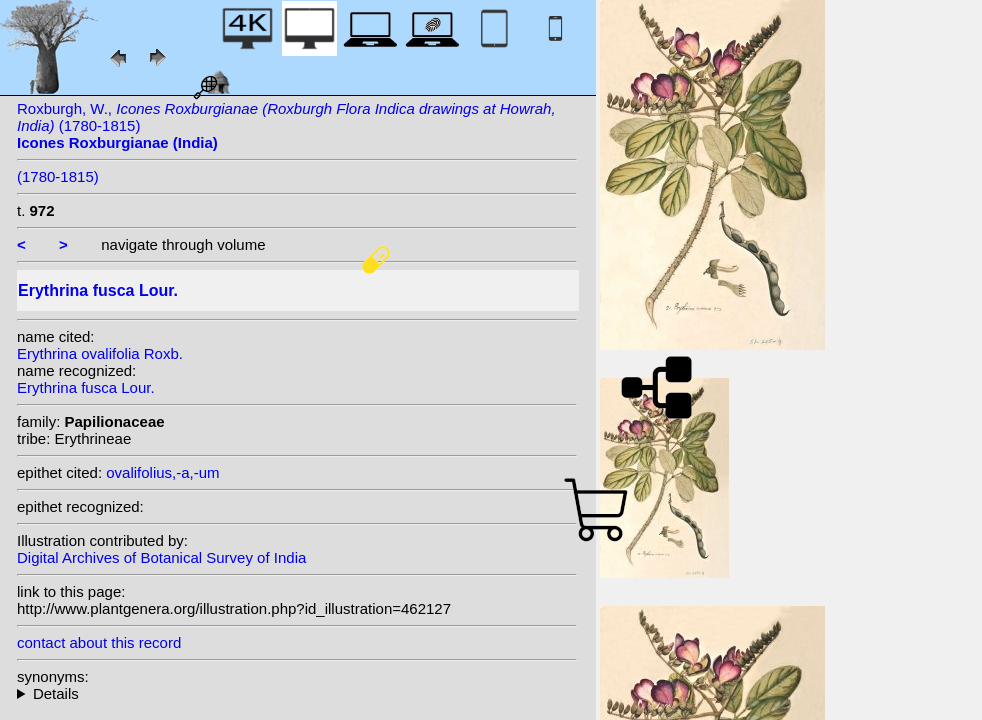  I want to click on view your shopping cart, so click(597, 511).